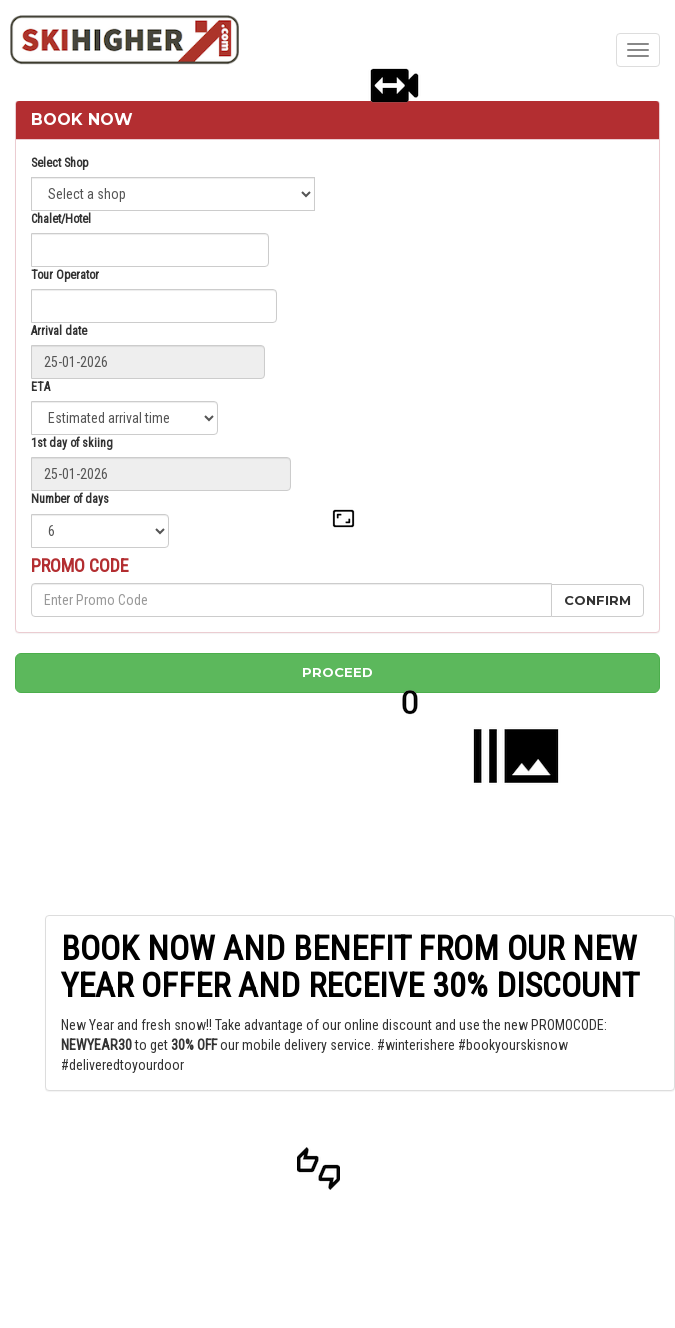  I want to click on enable burst mode for rapid photo capture, so click(516, 756).